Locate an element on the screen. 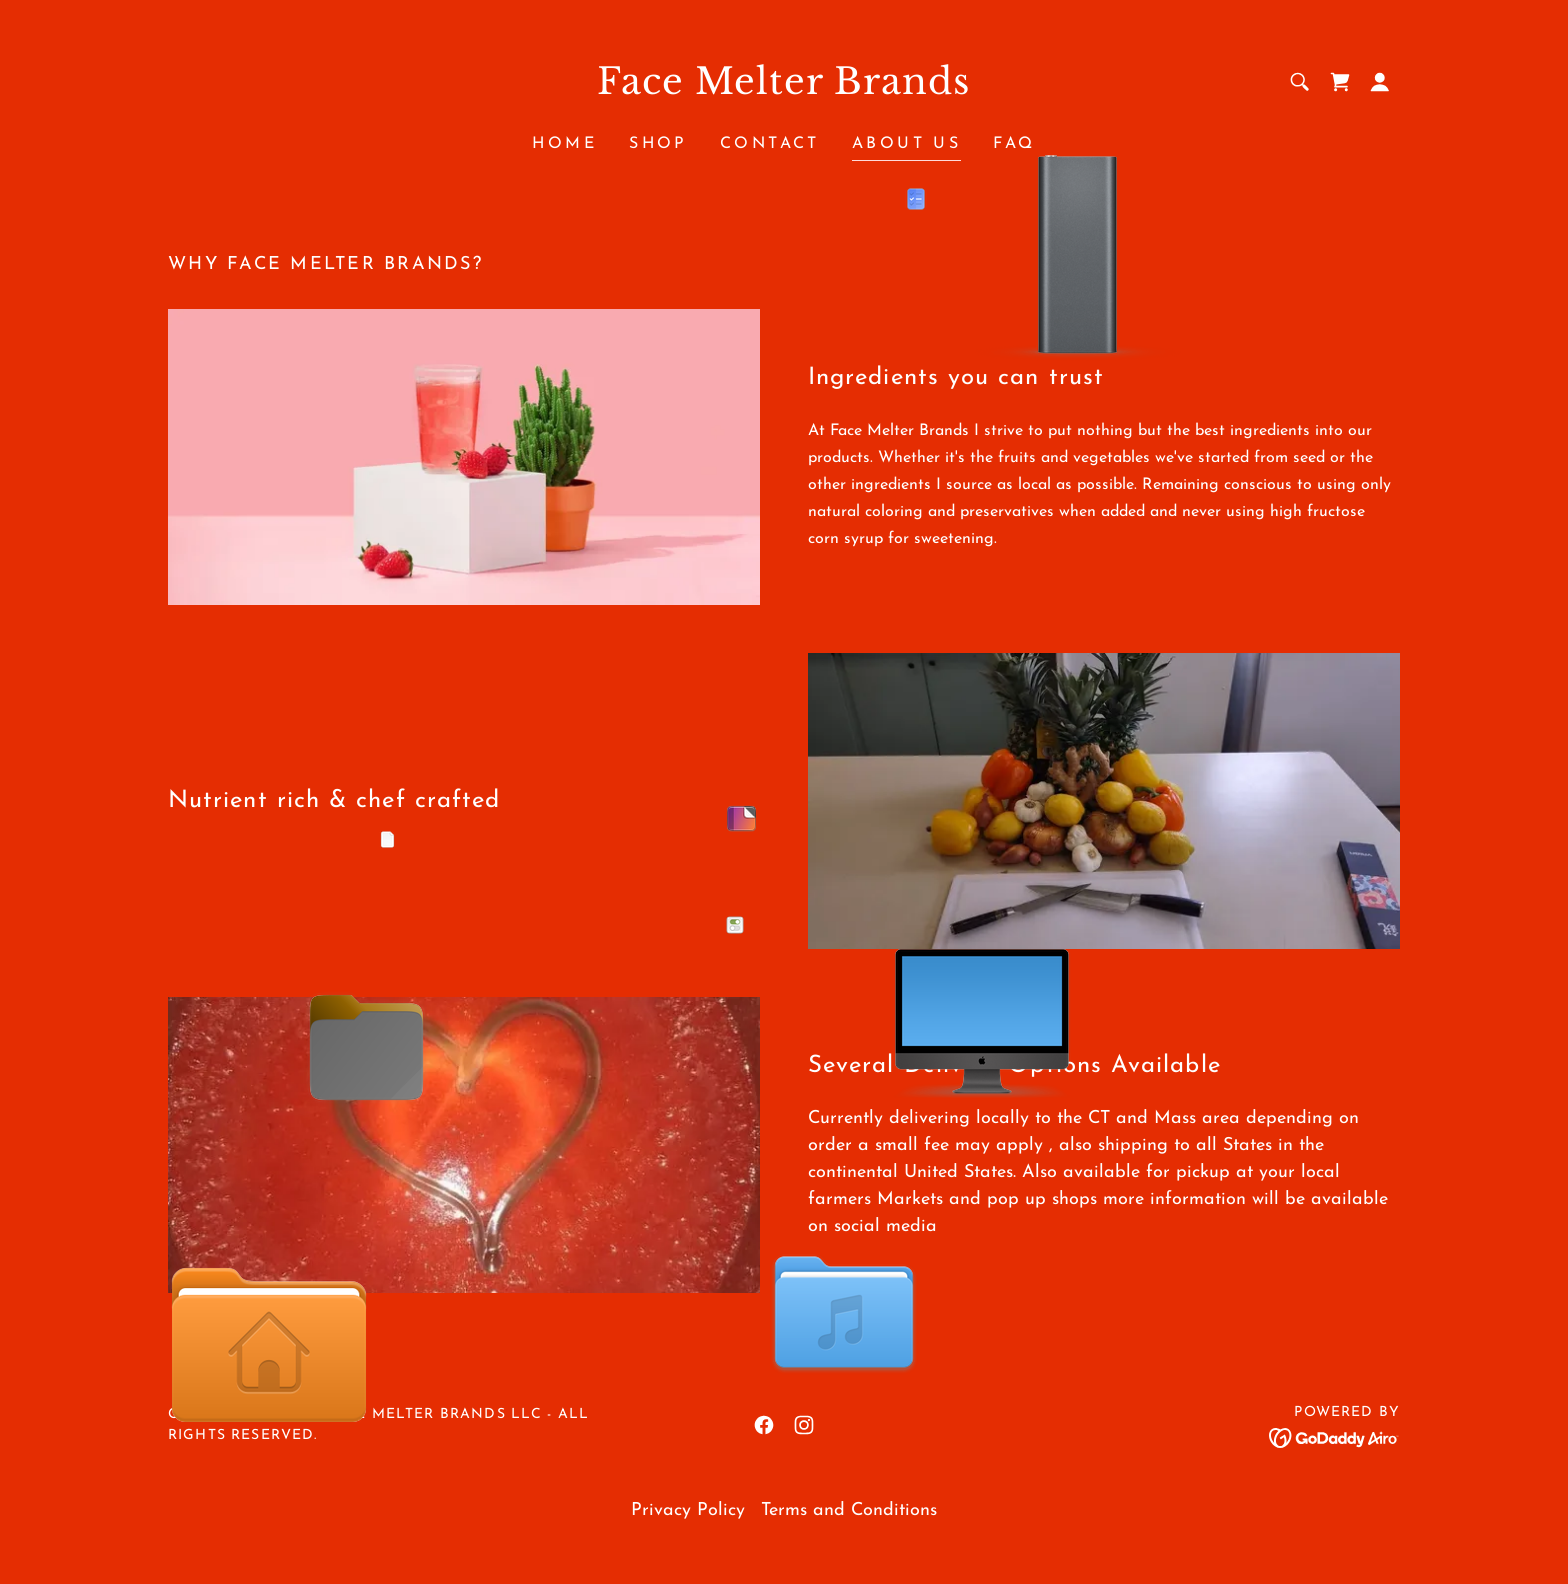 The image size is (1568, 1584). open gnome tweaks settings is located at coordinates (735, 925).